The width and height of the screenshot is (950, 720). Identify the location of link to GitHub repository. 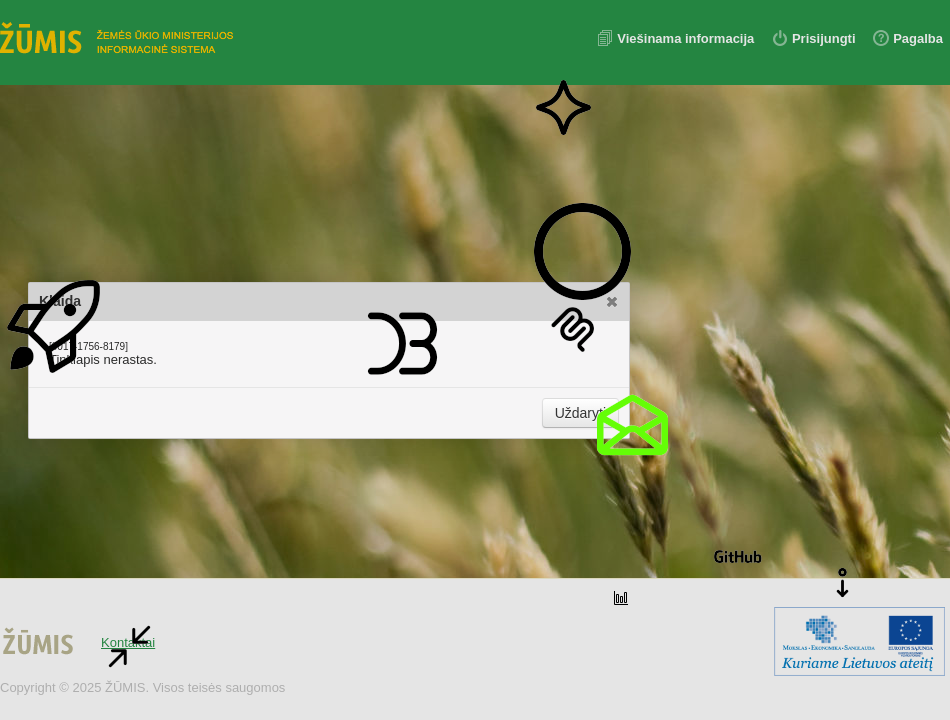
(738, 556).